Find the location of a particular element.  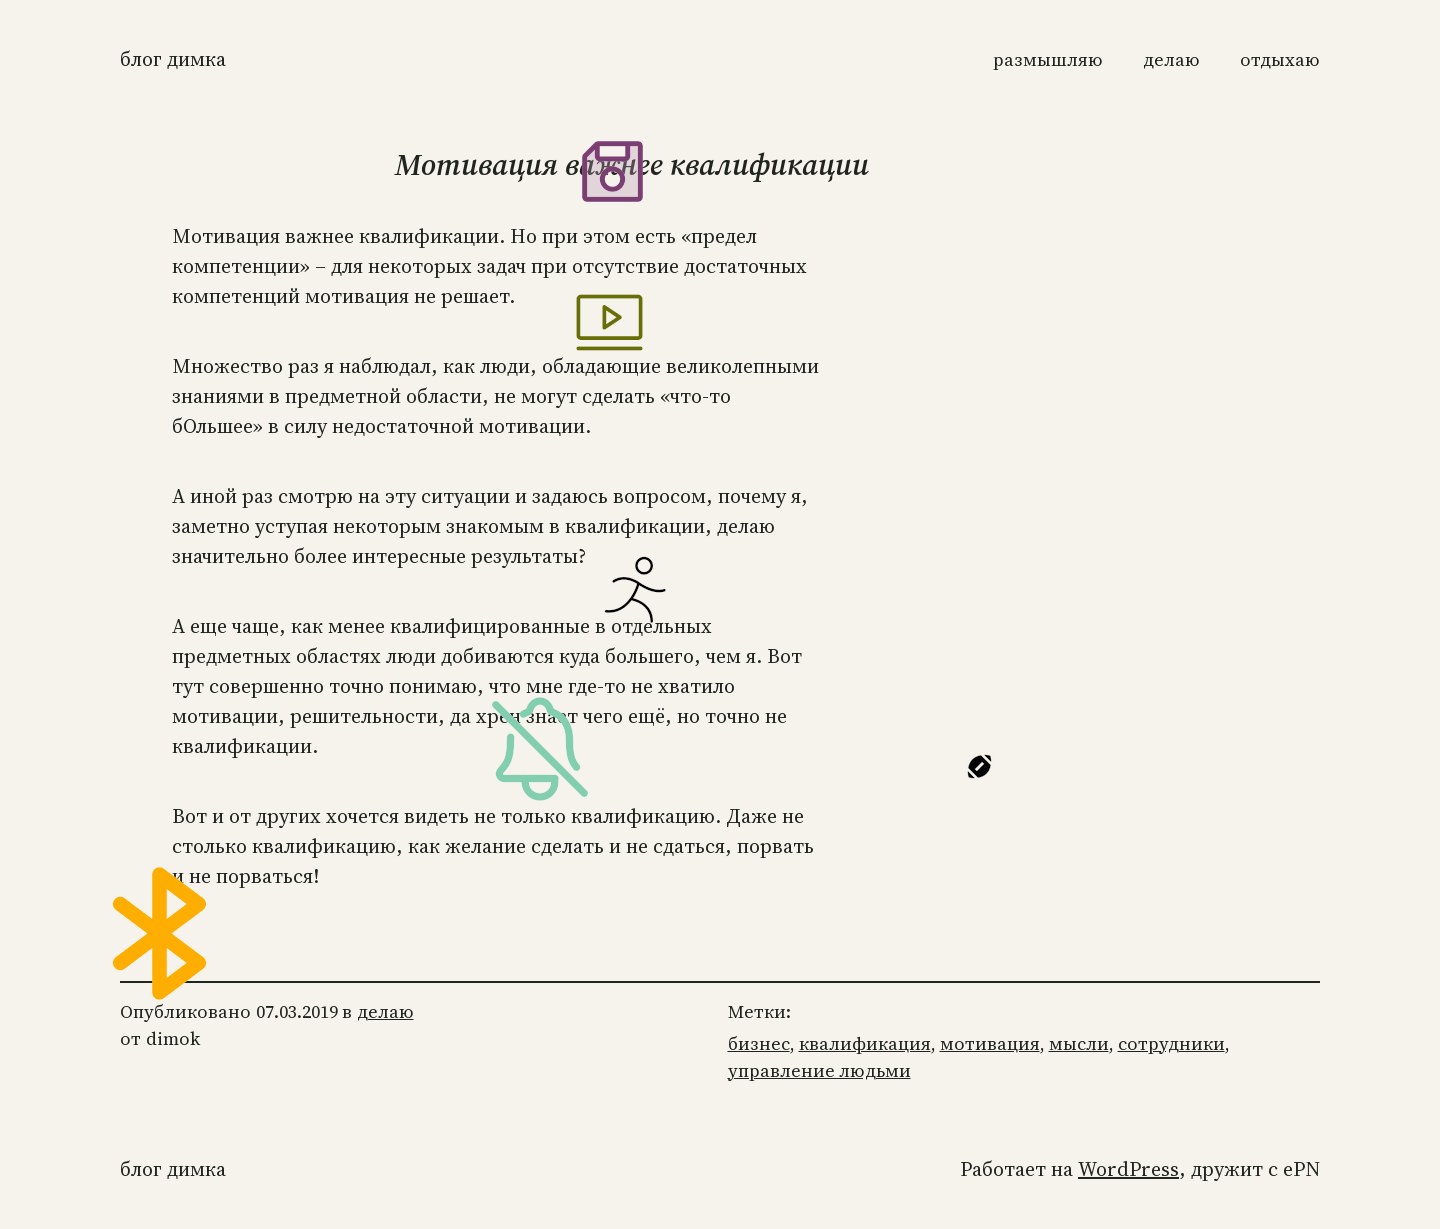

mute or disable notifications is located at coordinates (540, 749).